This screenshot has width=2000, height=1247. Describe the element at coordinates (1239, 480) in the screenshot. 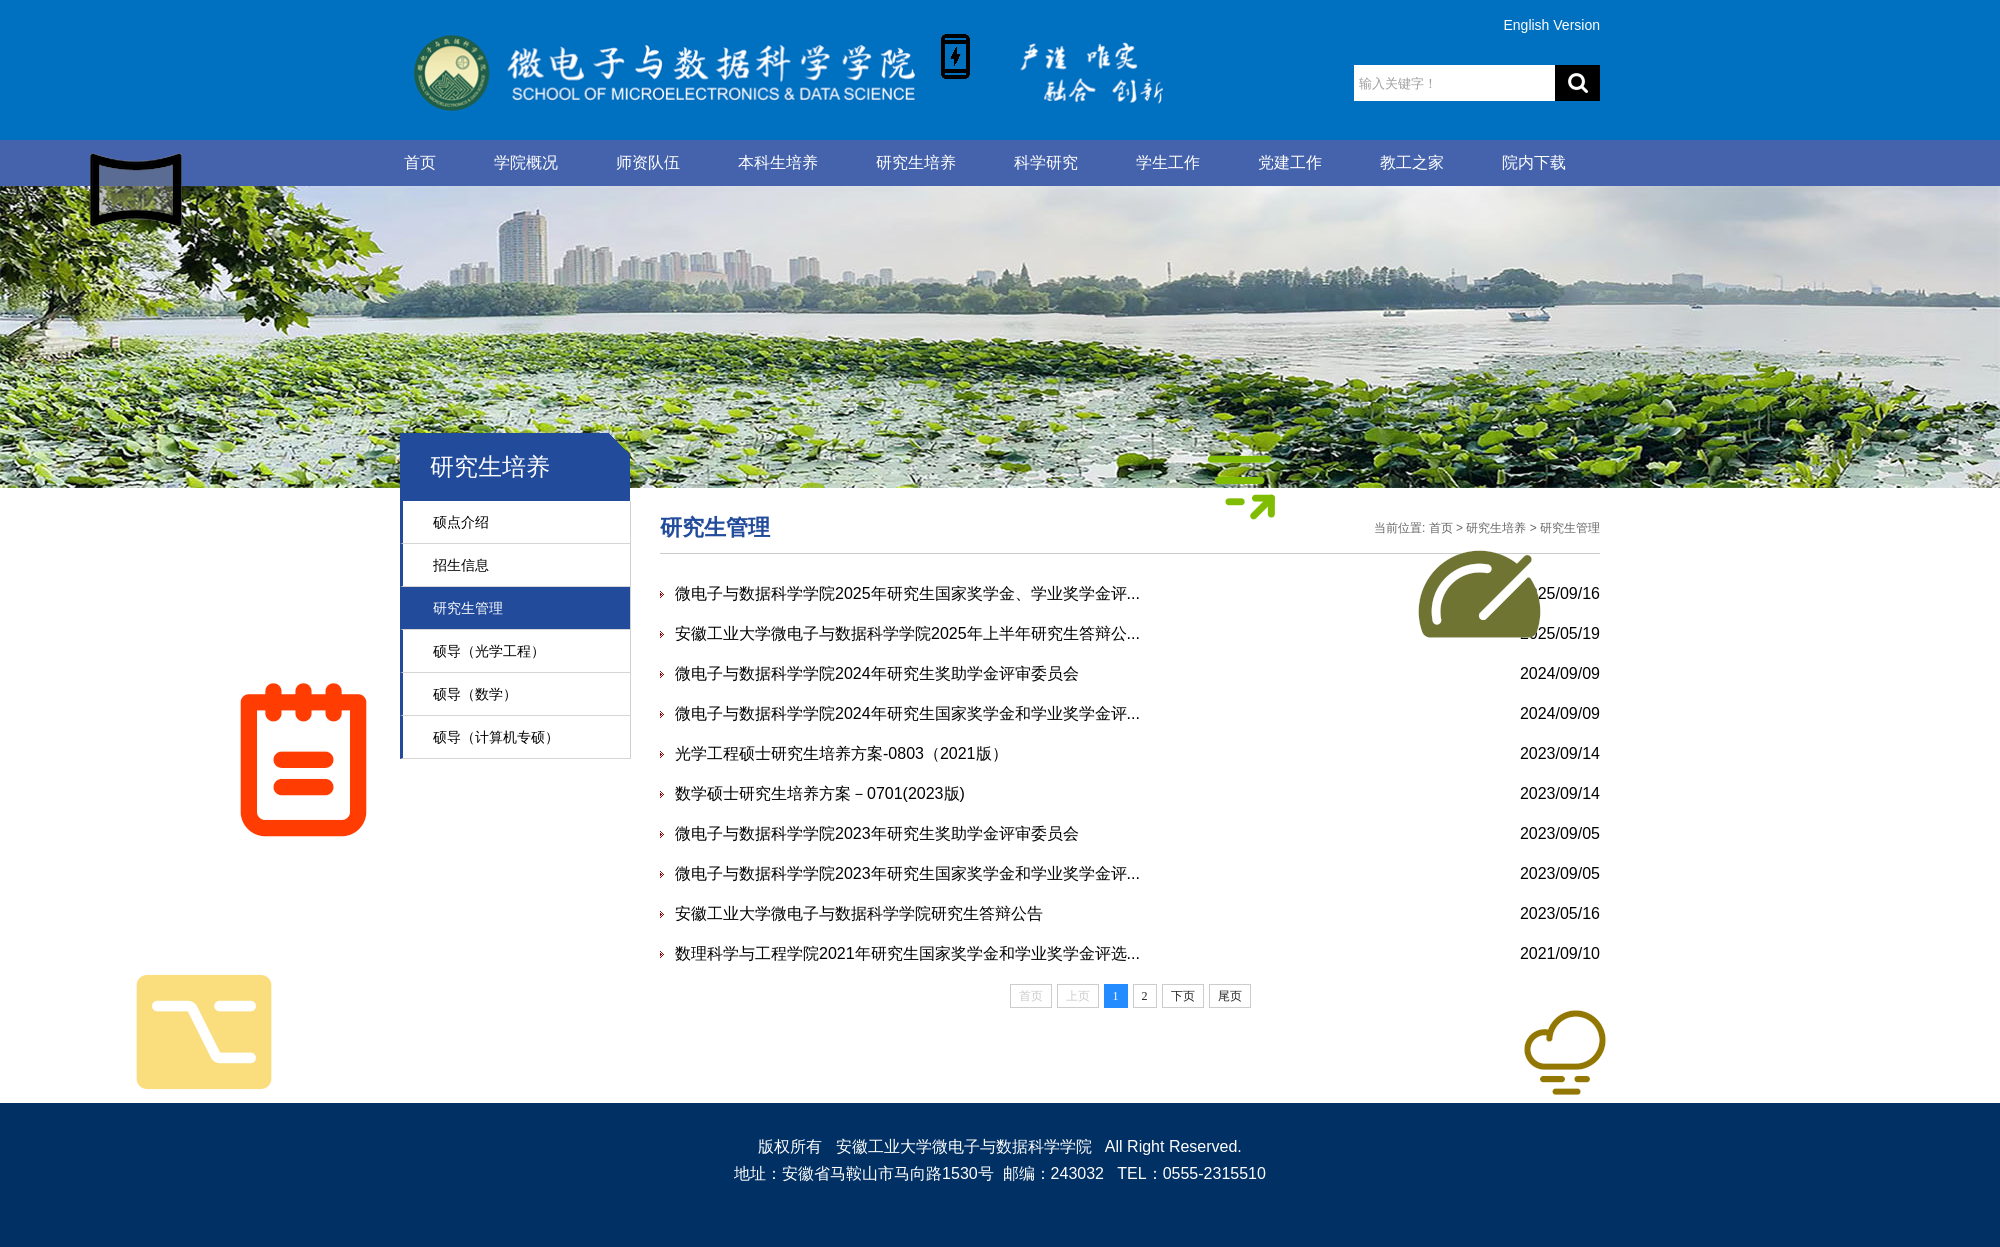

I see `share current filter settings` at that location.